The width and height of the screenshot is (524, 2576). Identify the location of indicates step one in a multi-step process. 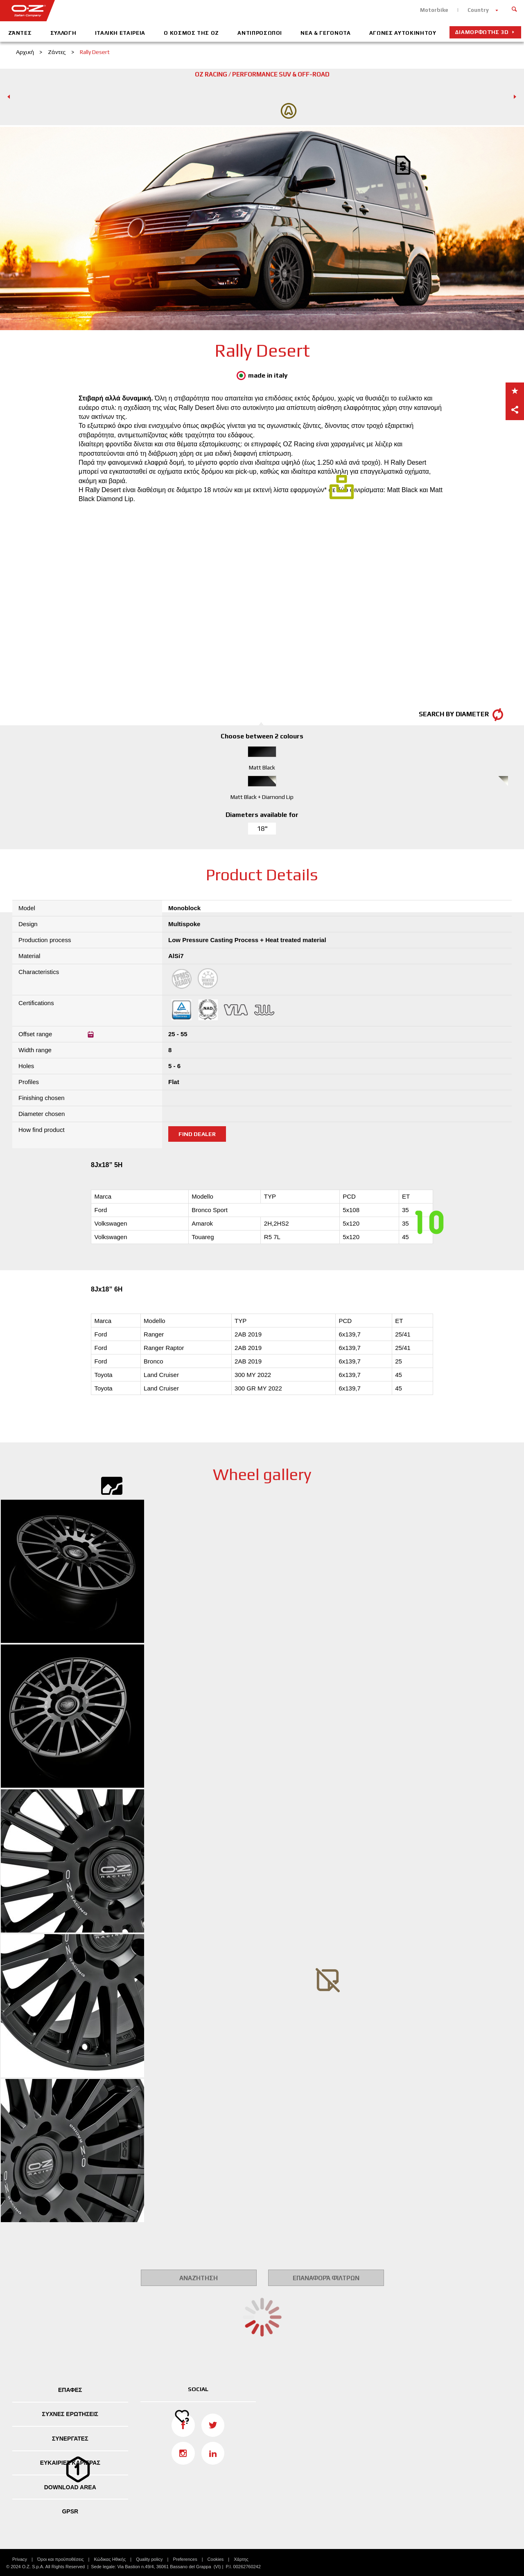
(78, 2469).